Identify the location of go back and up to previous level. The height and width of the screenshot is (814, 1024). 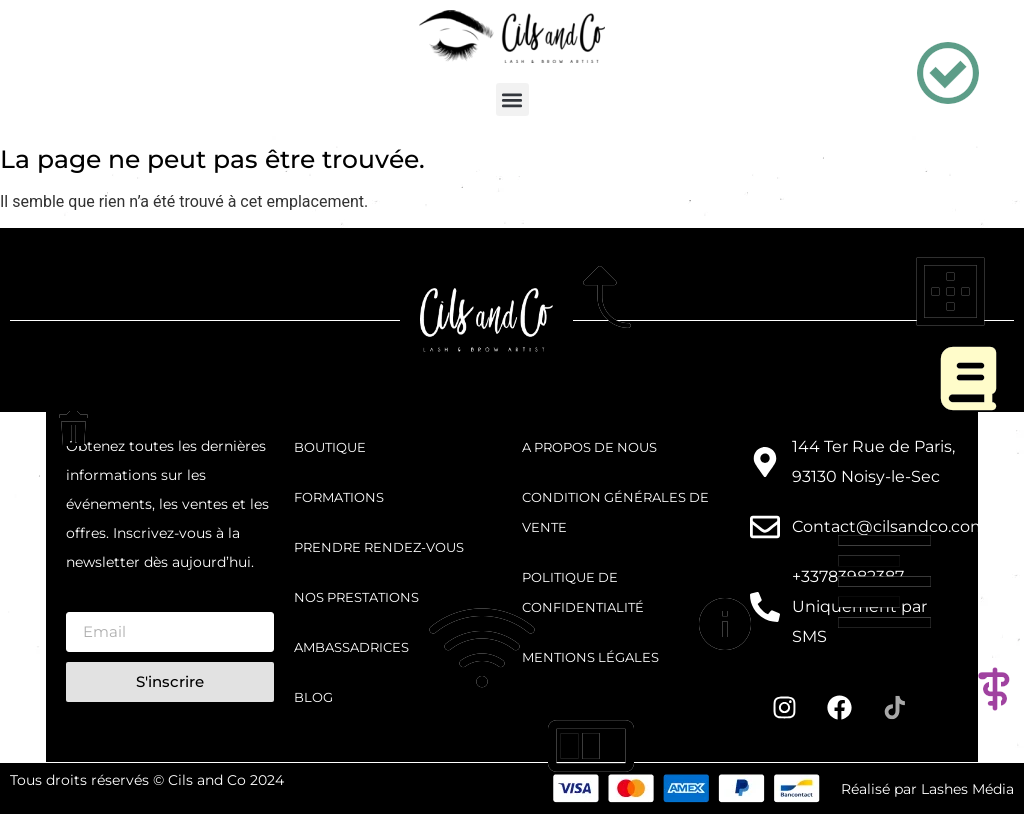
(607, 297).